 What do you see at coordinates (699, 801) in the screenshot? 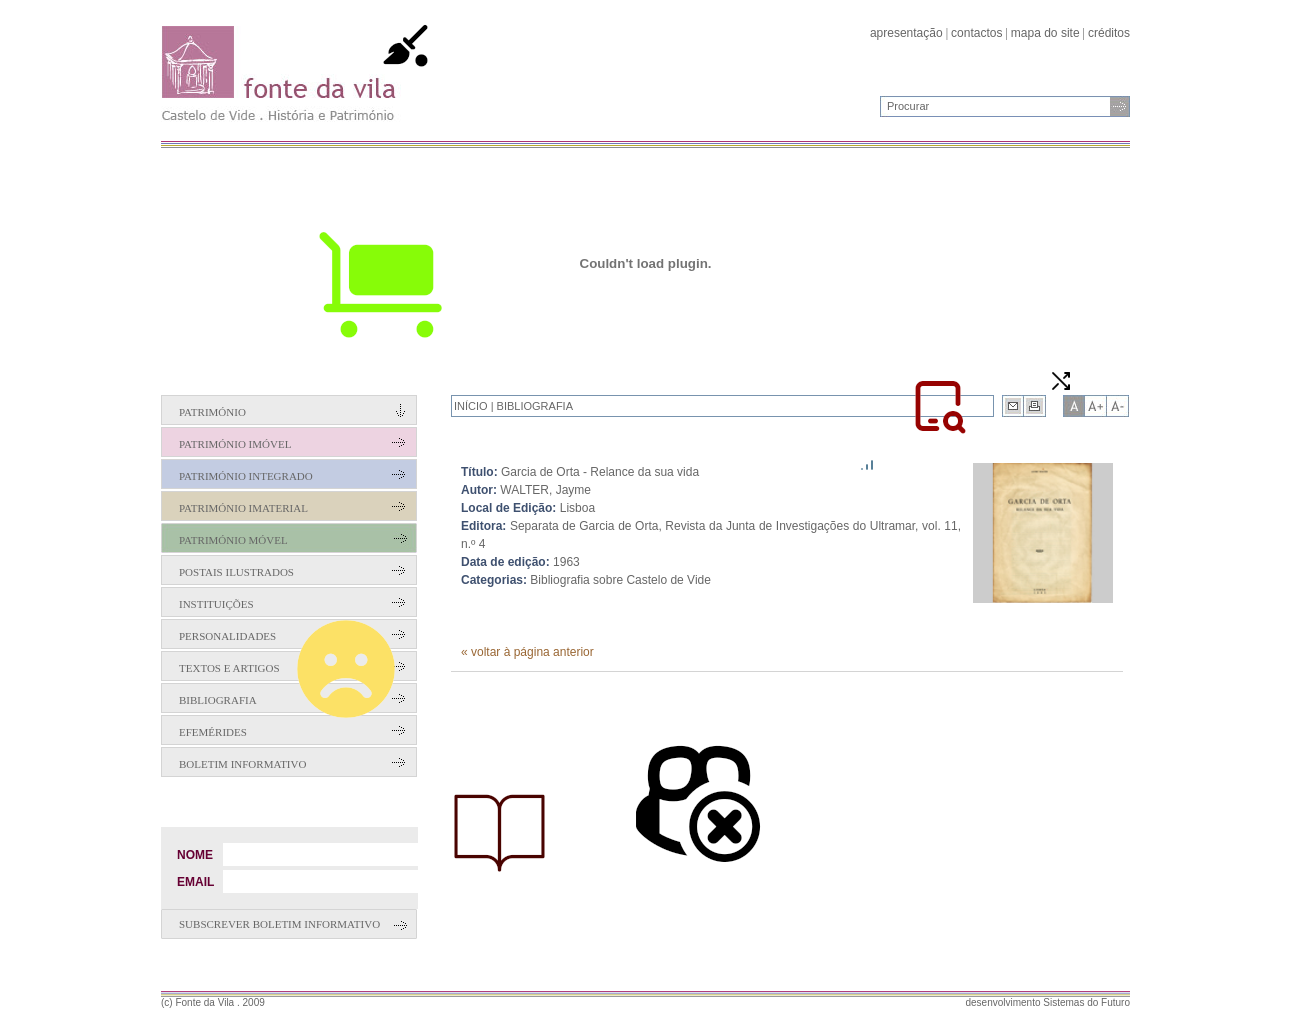
I see `github copilot is disconnected or unavailable` at bounding box center [699, 801].